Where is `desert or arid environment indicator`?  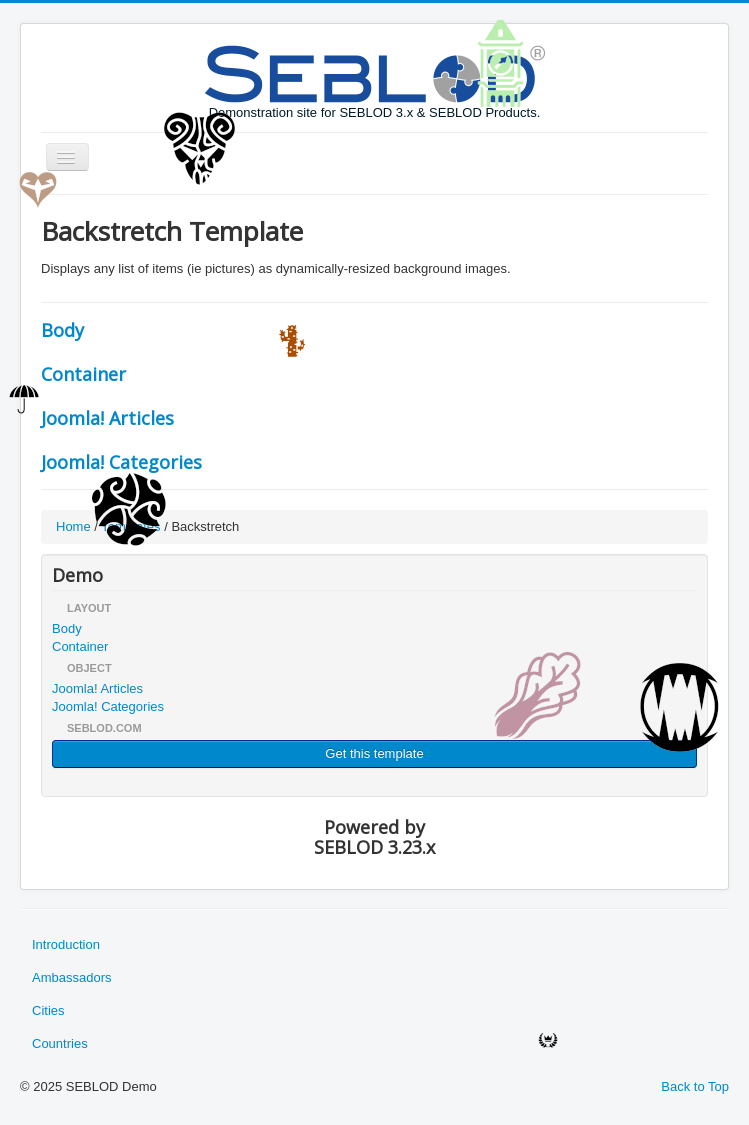
desert or arid environment indicator is located at coordinates (289, 341).